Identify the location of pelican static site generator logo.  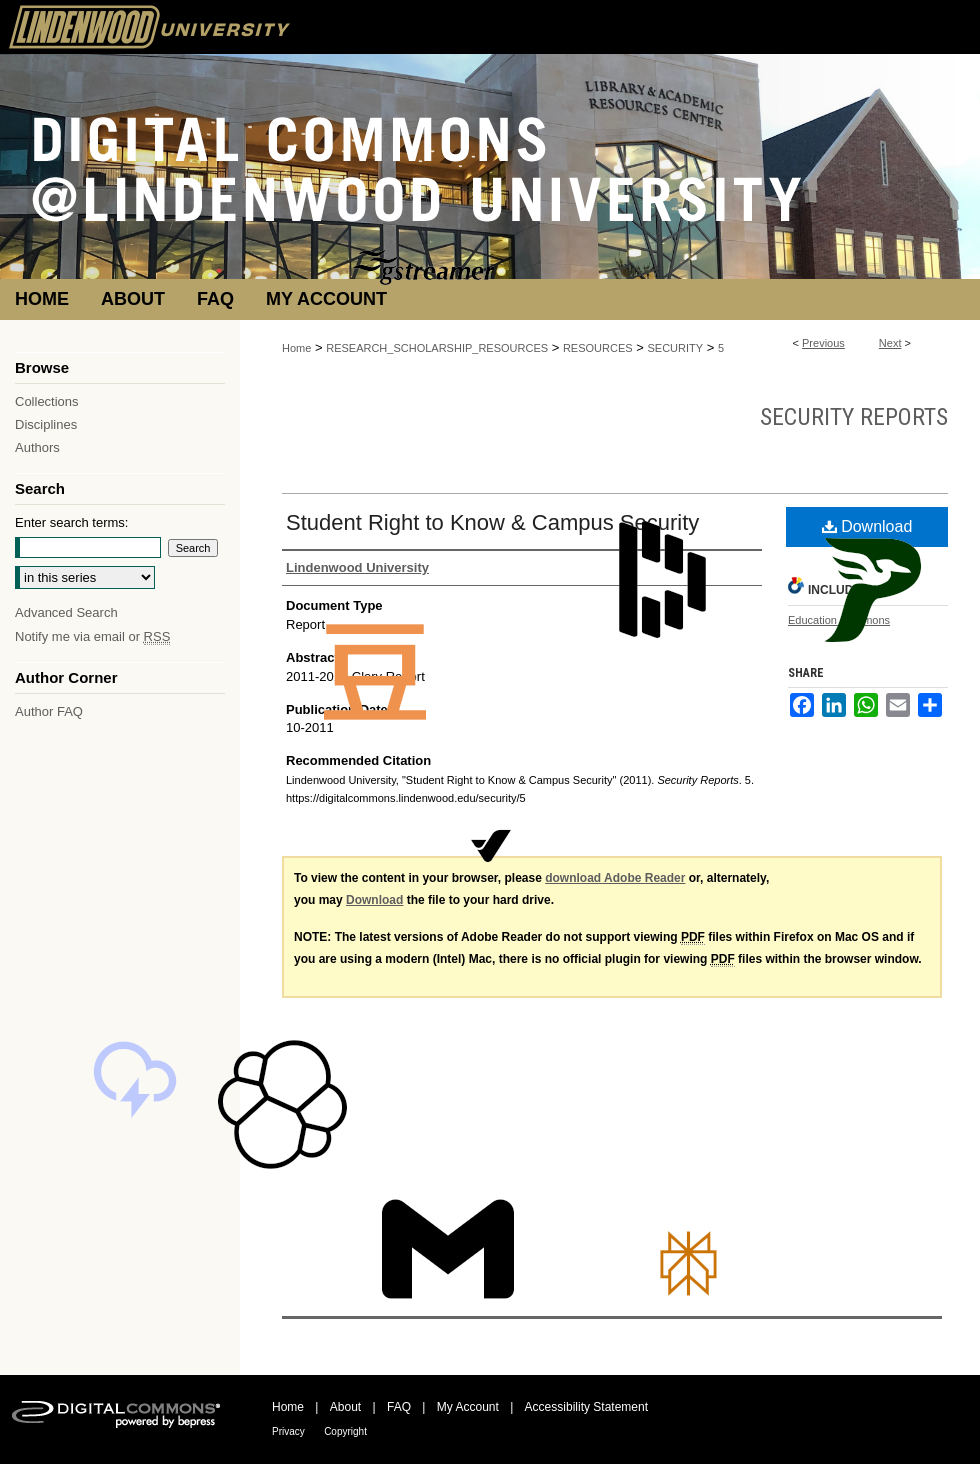
(873, 590).